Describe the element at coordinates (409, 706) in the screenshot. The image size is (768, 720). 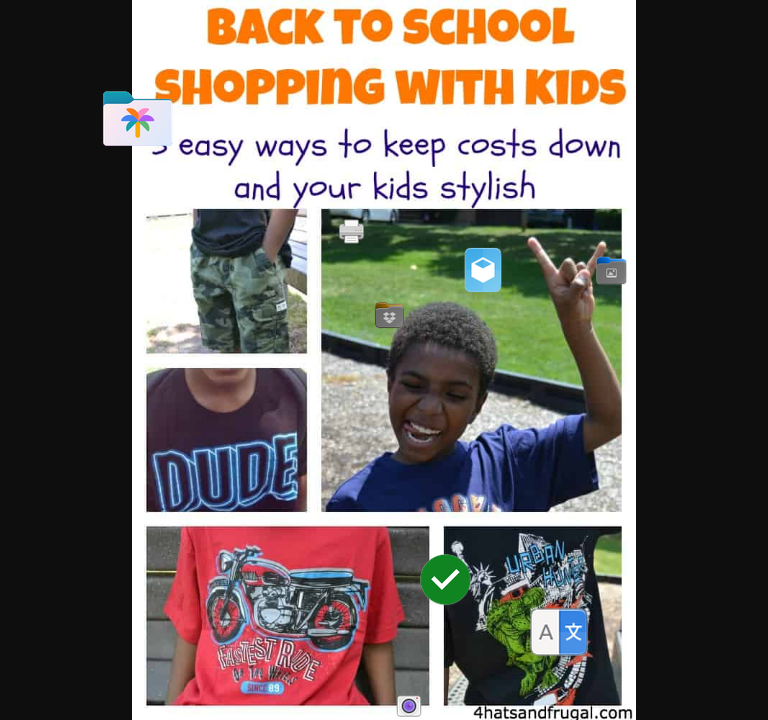
I see `open the camera app` at that location.